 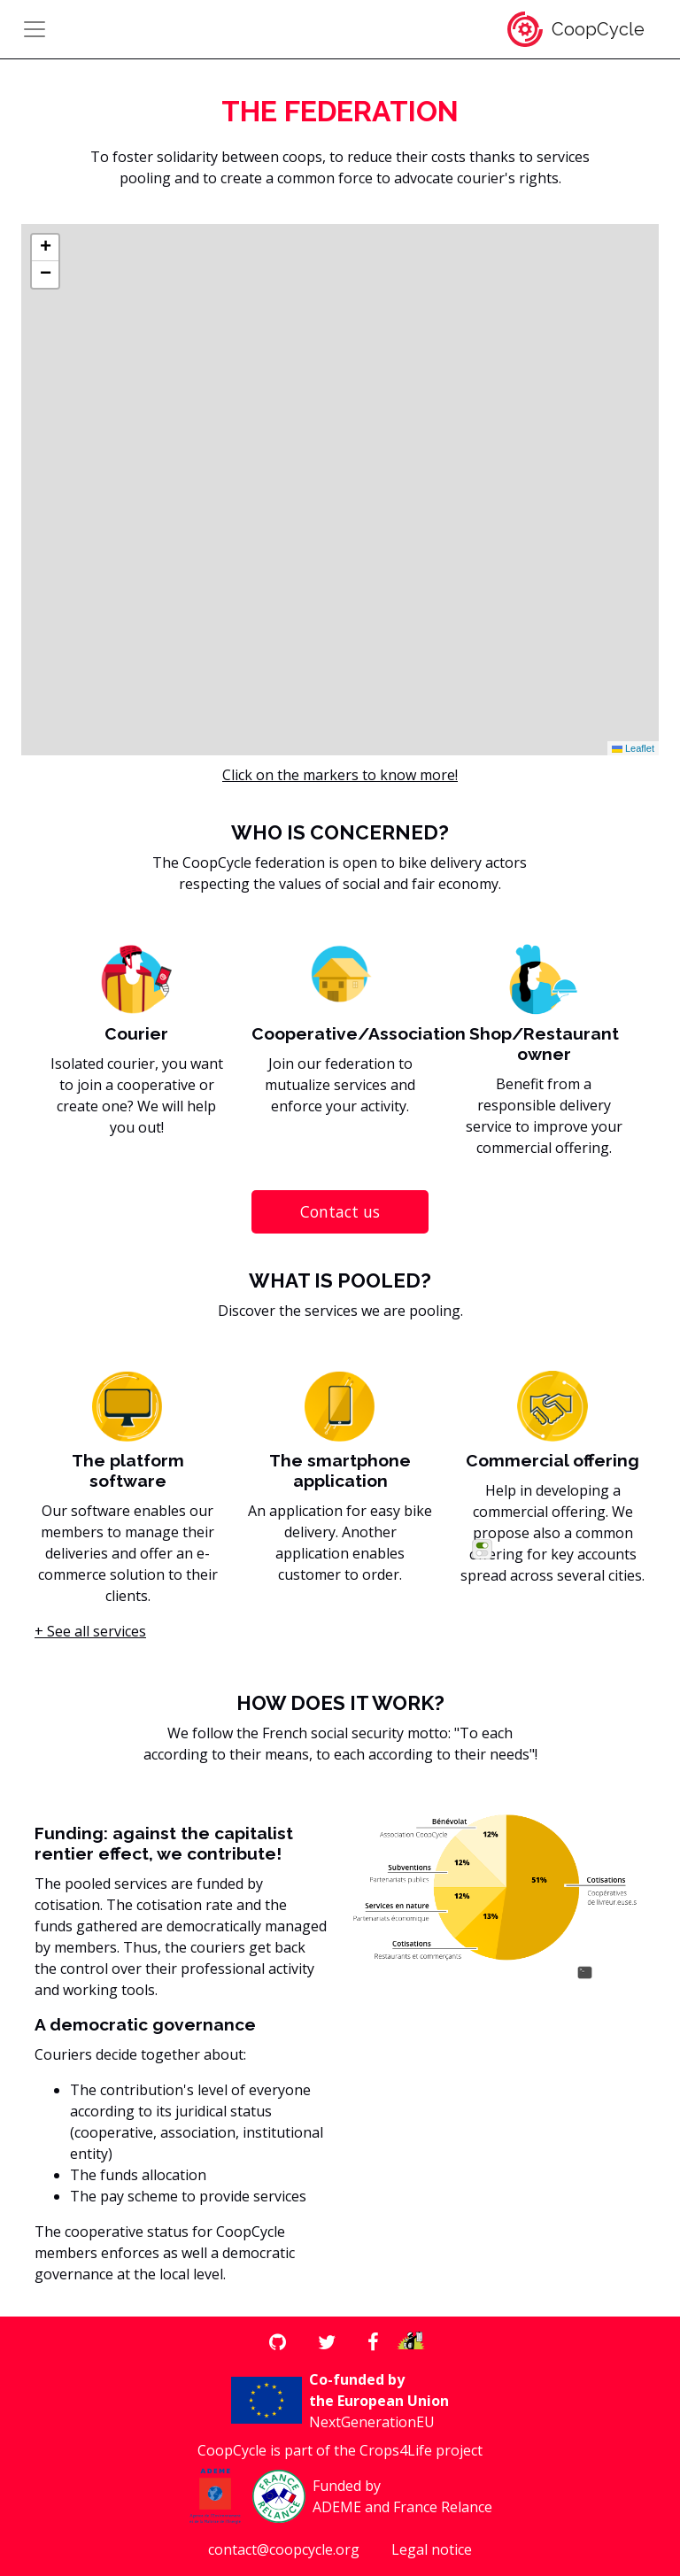 What do you see at coordinates (584, 1972) in the screenshot?
I see `open the terminal application` at bounding box center [584, 1972].